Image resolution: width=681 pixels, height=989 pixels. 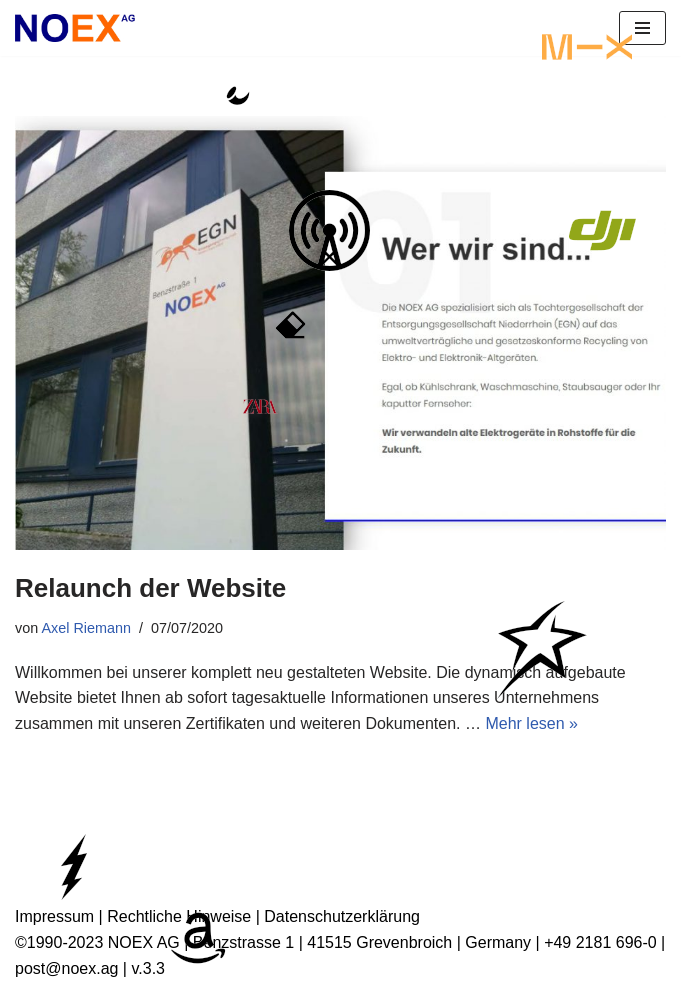 What do you see at coordinates (291, 325) in the screenshot?
I see `erase or clear content` at bounding box center [291, 325].